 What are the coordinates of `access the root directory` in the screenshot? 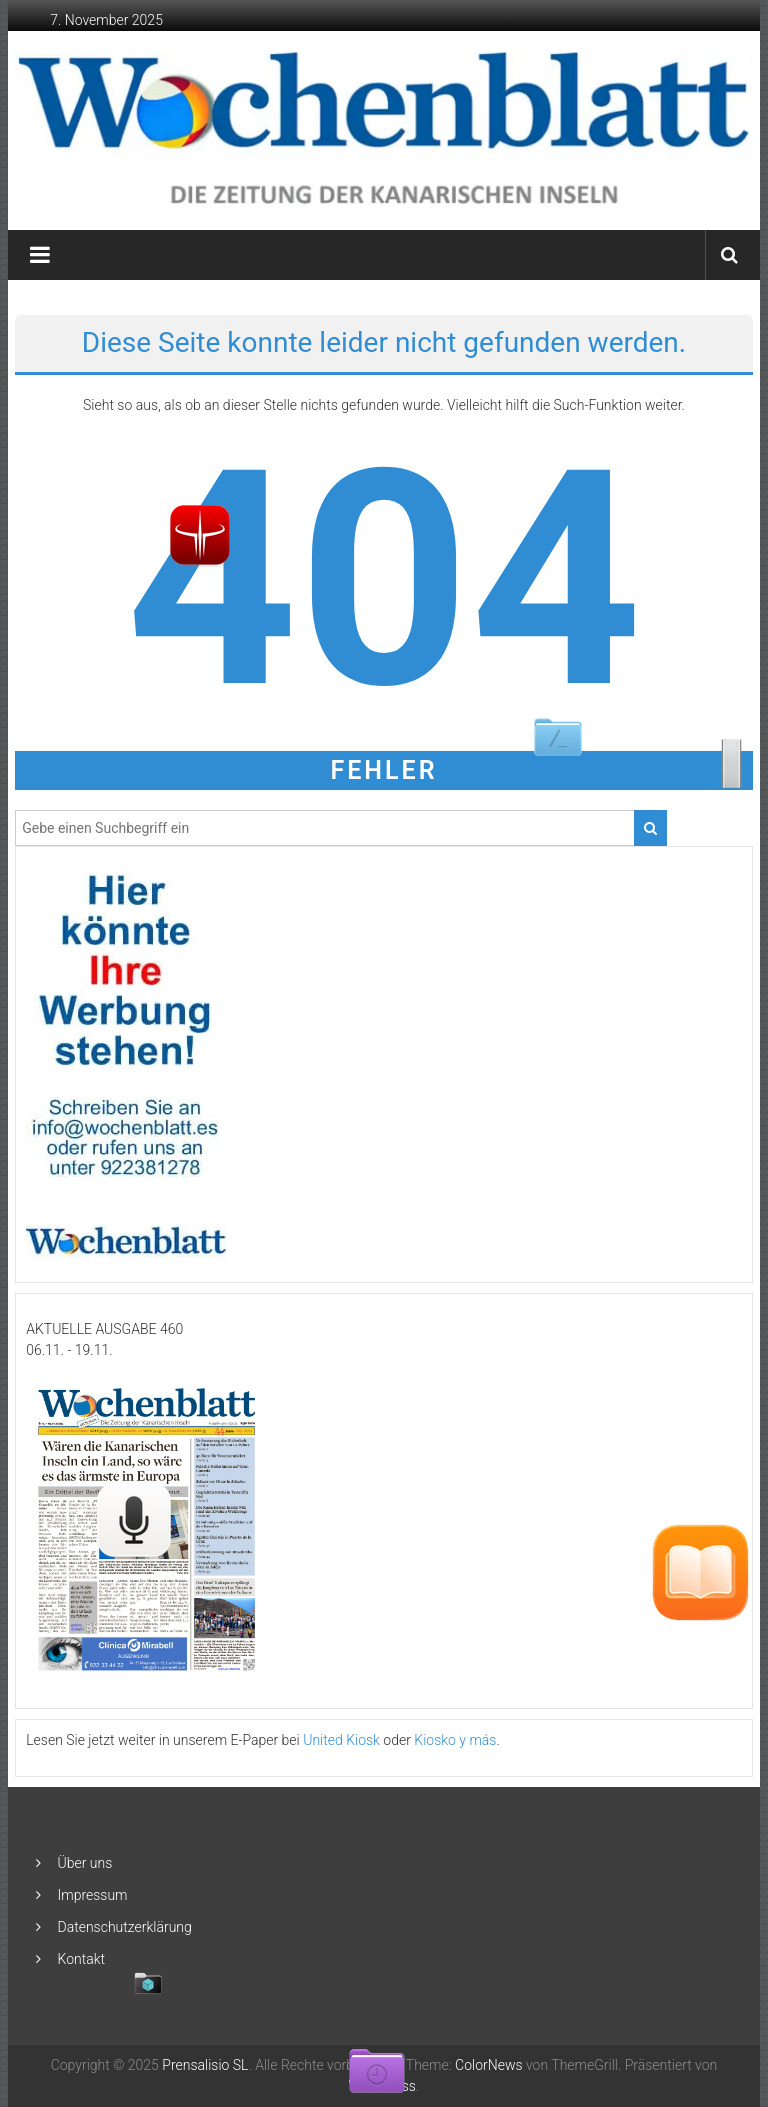 It's located at (558, 737).